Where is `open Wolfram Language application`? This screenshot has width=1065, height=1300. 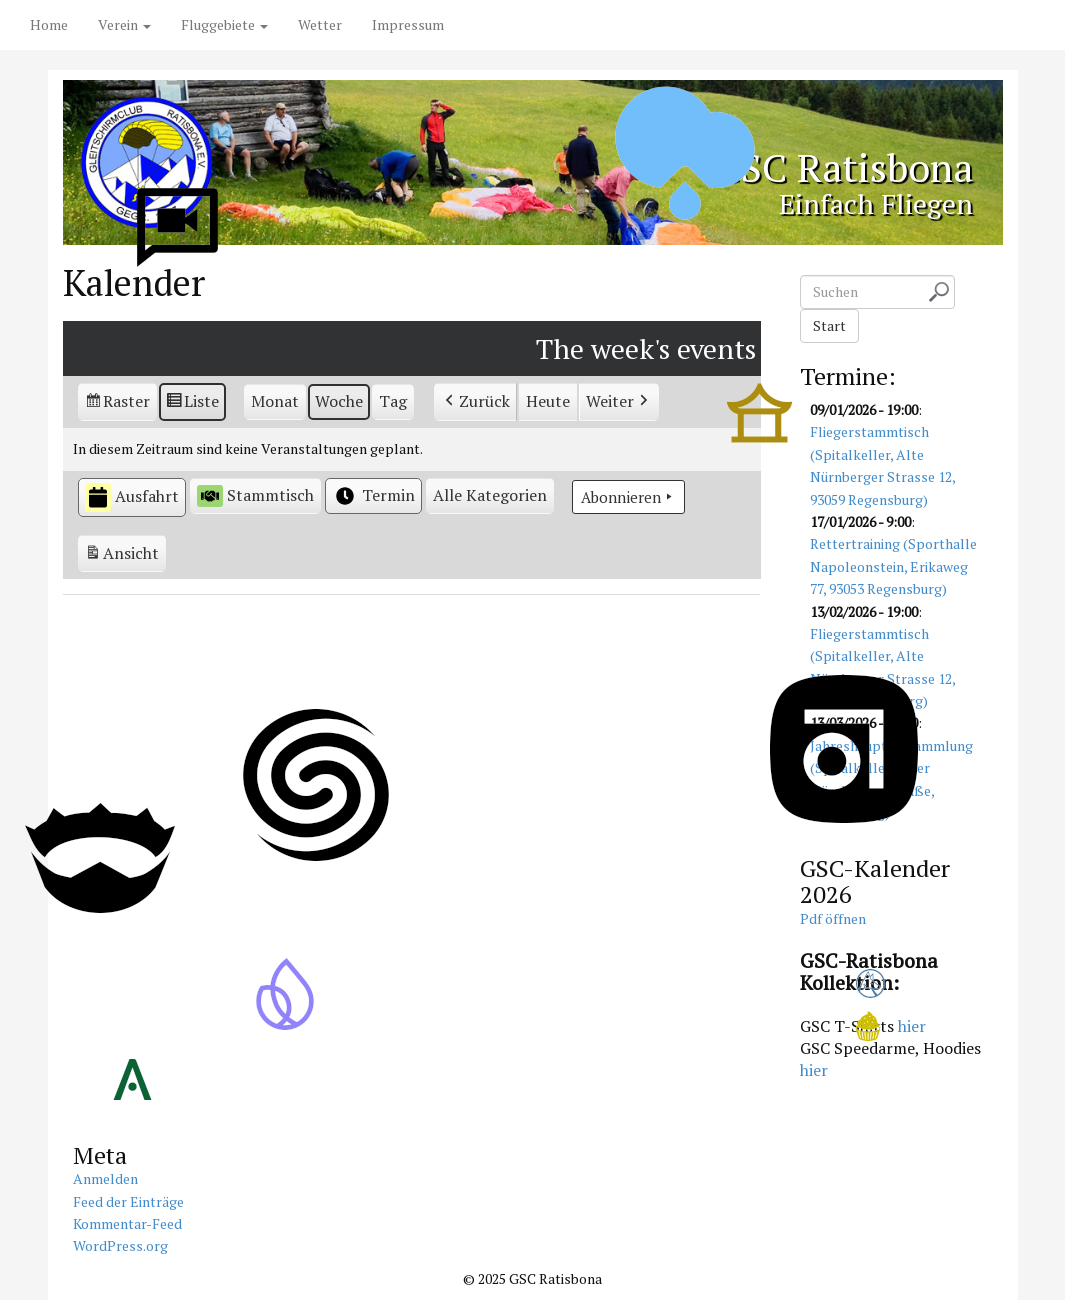 open Wolfram Language application is located at coordinates (870, 983).